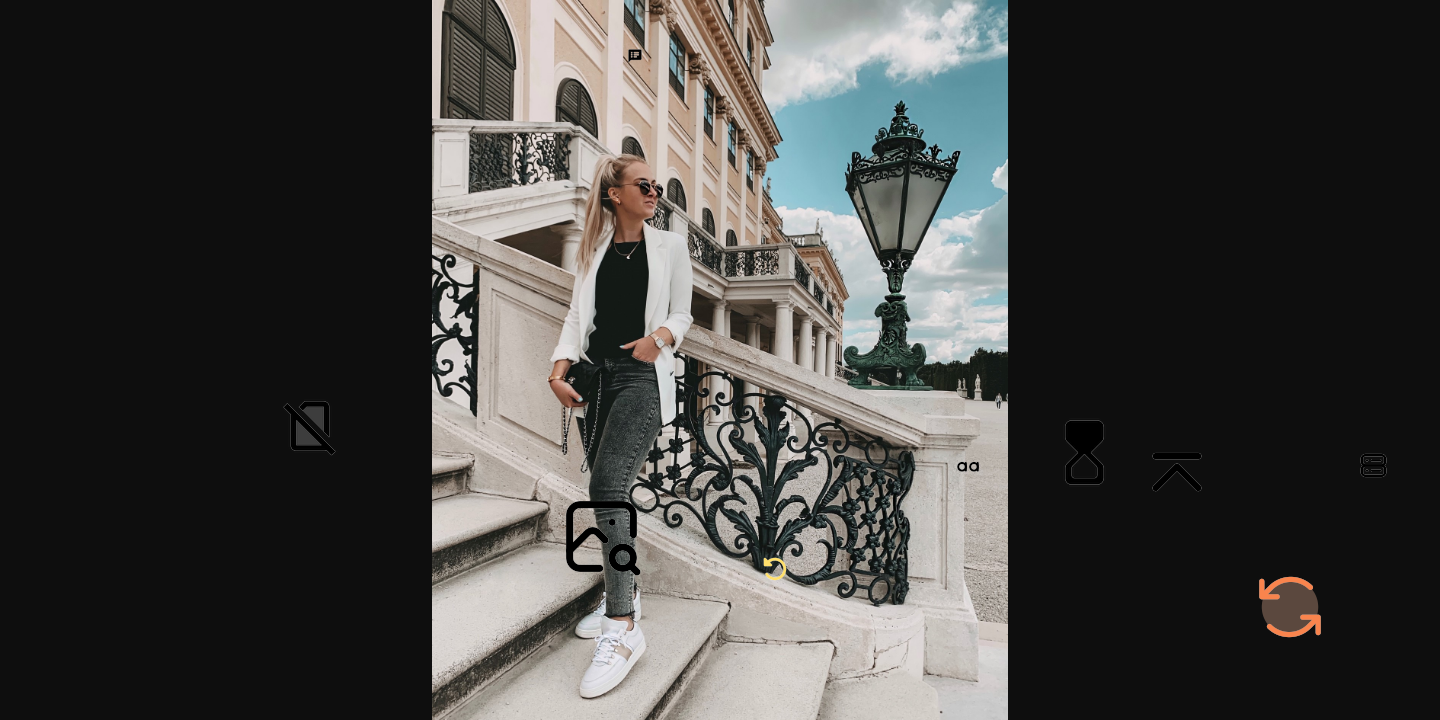 The image size is (1440, 720). I want to click on view speaker notes or presentation talking points, so click(635, 56).